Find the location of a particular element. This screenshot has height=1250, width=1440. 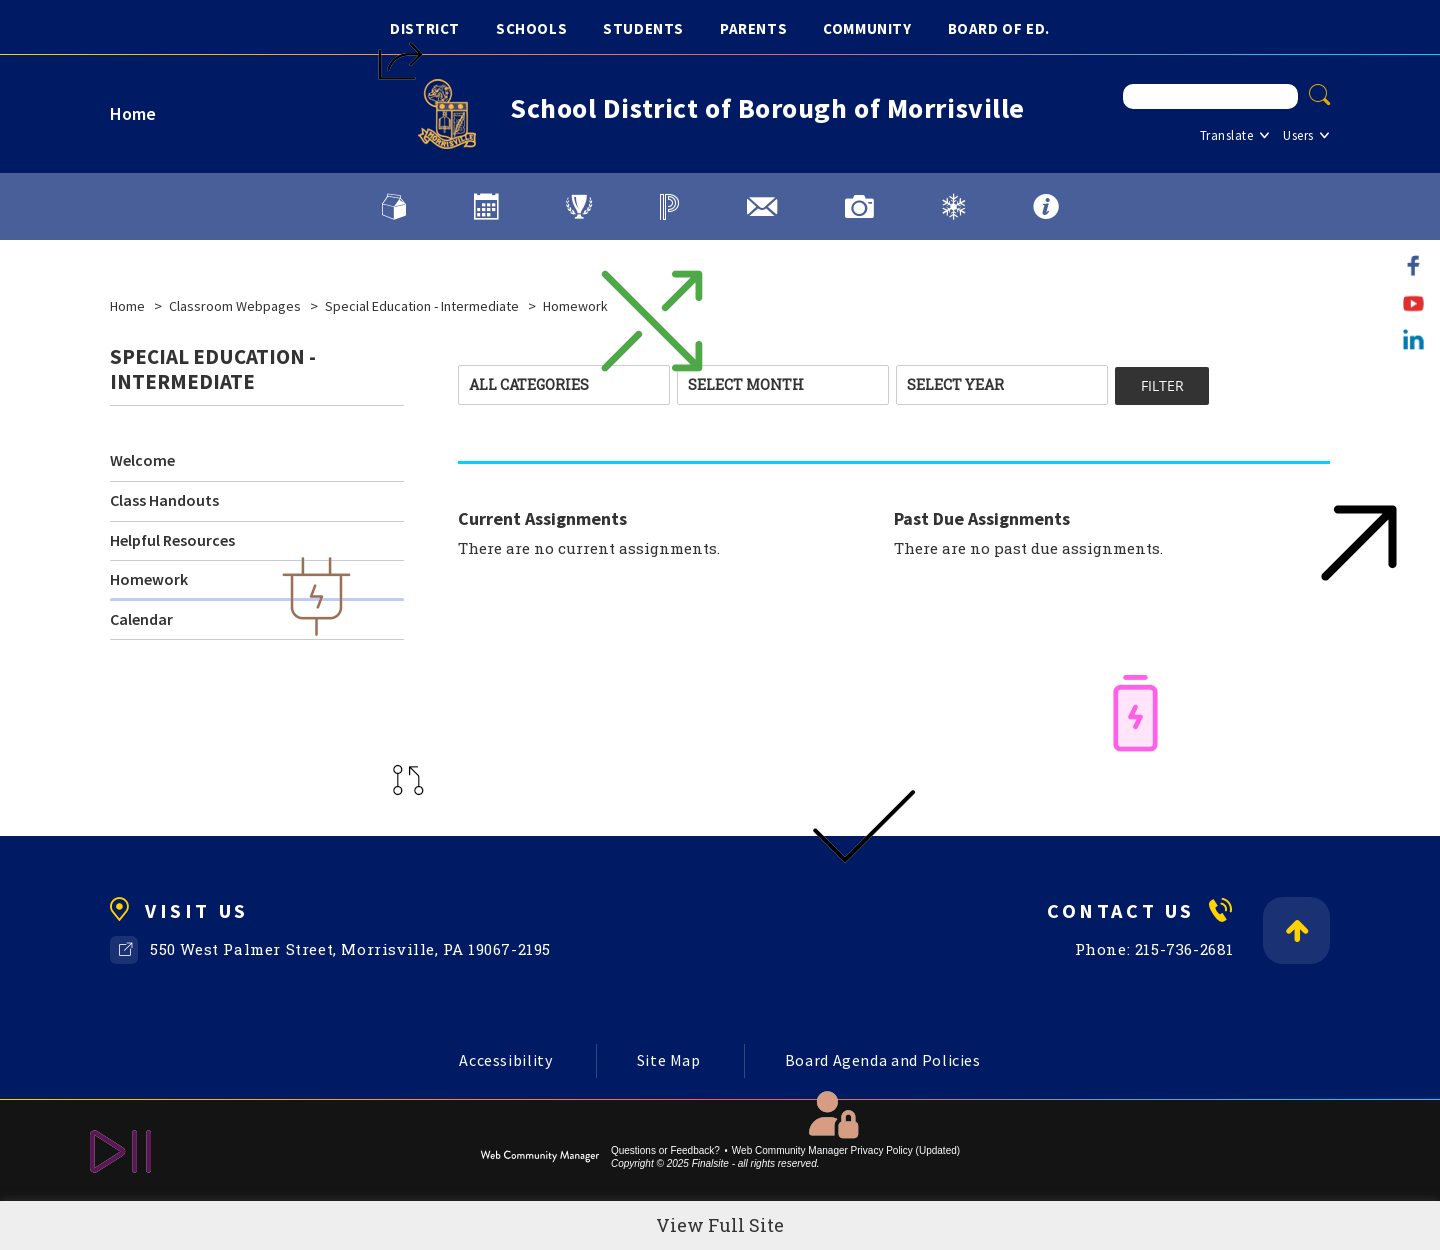

share this content is located at coordinates (400, 59).